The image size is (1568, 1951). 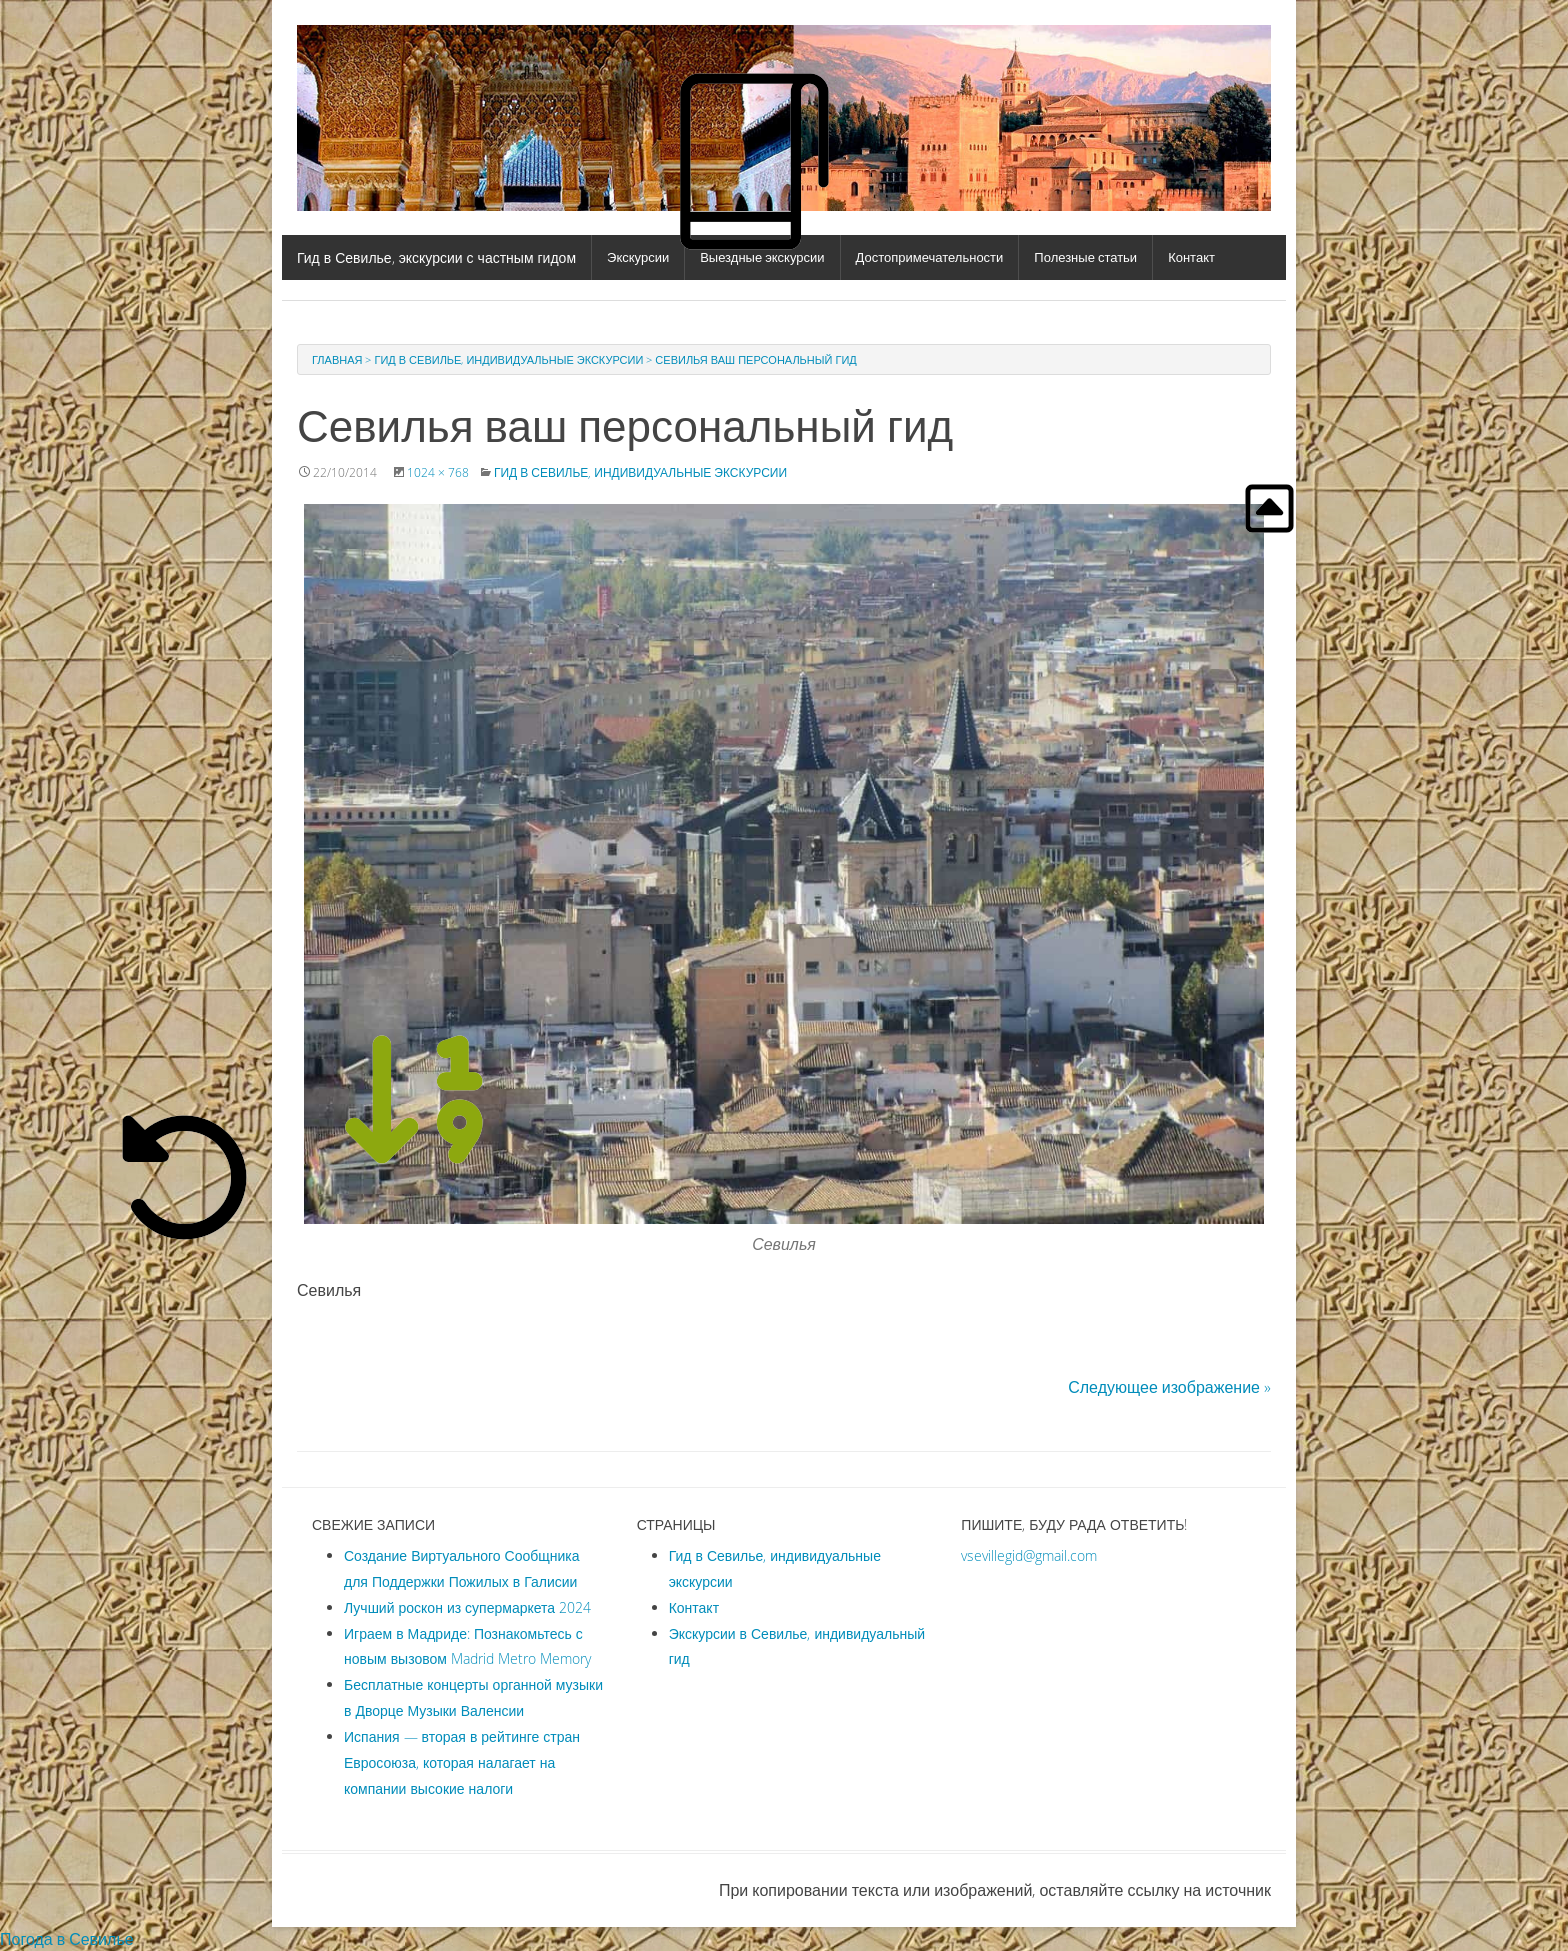 What do you see at coordinates (184, 1177) in the screenshot?
I see `undo last action` at bounding box center [184, 1177].